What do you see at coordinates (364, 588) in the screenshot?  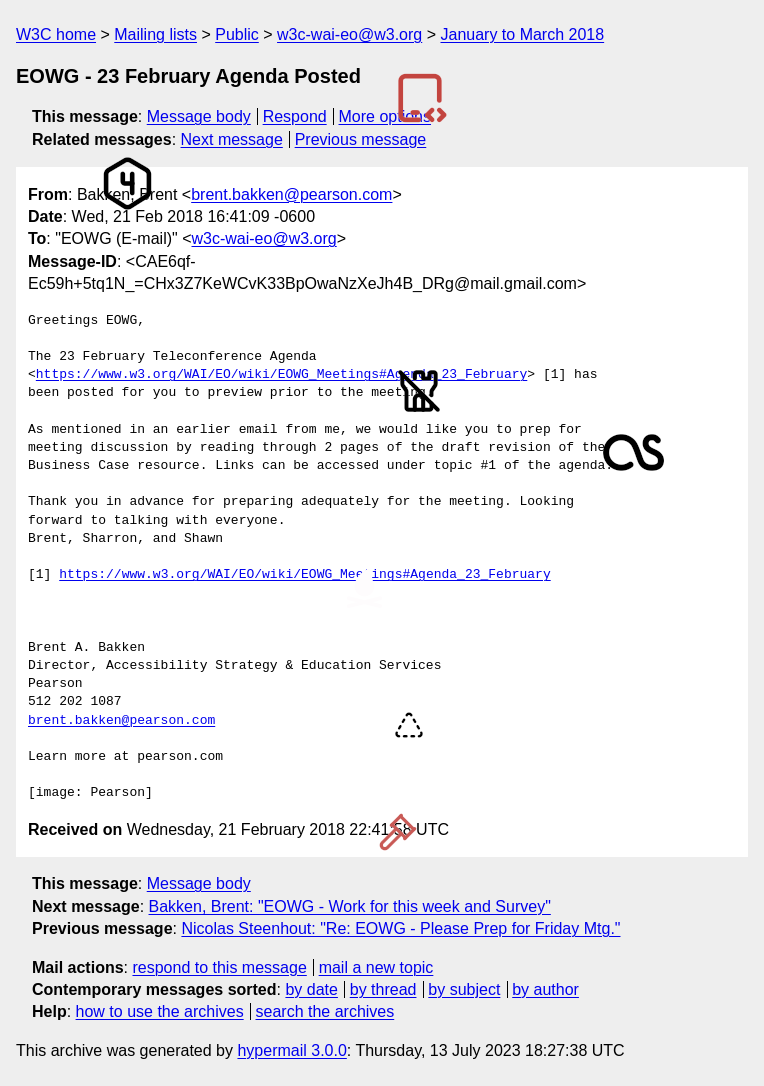 I see `access camping or outdoor activity features` at bounding box center [364, 588].